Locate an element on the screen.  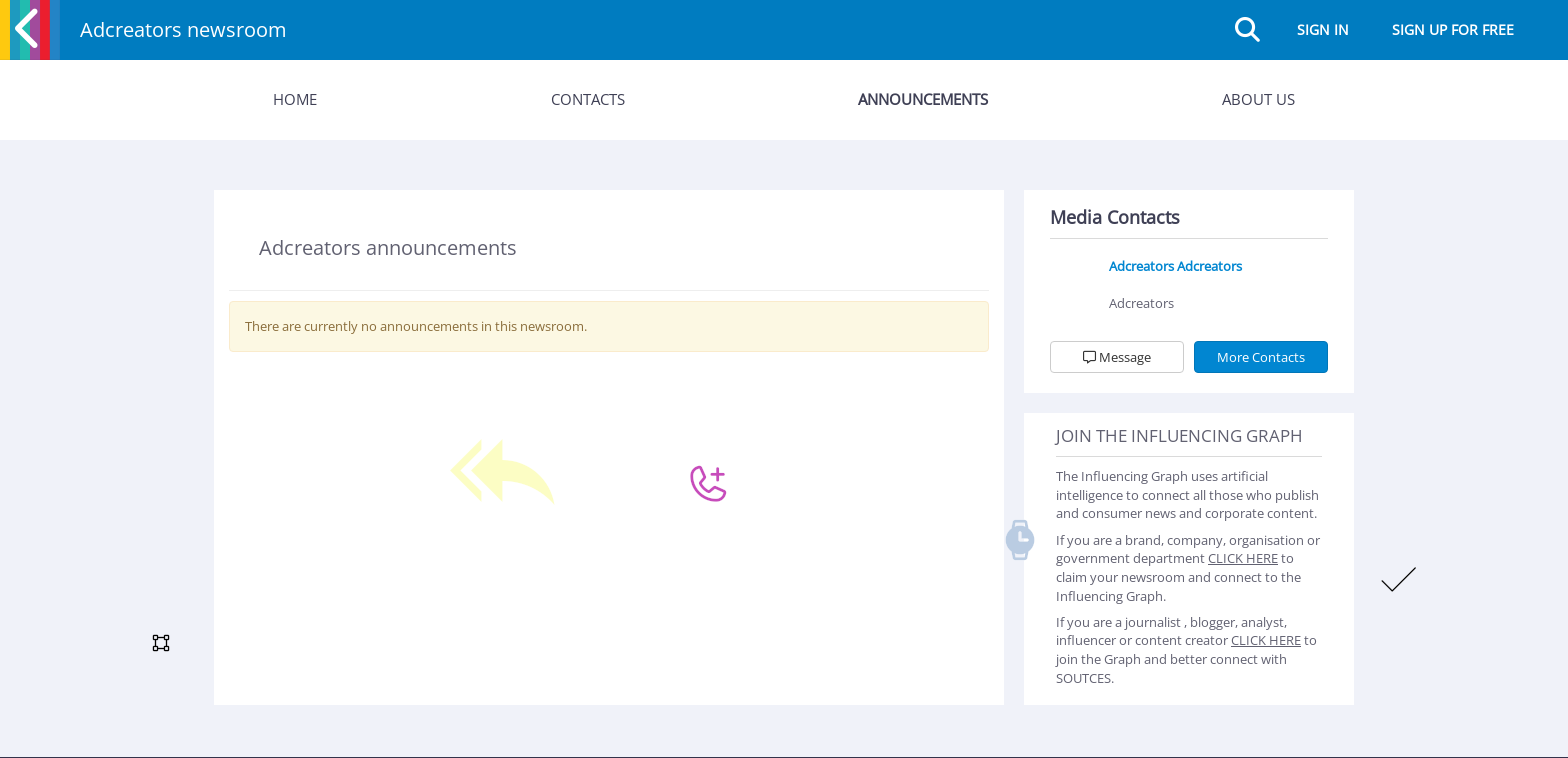
confirm or submit an action is located at coordinates (1398, 578).